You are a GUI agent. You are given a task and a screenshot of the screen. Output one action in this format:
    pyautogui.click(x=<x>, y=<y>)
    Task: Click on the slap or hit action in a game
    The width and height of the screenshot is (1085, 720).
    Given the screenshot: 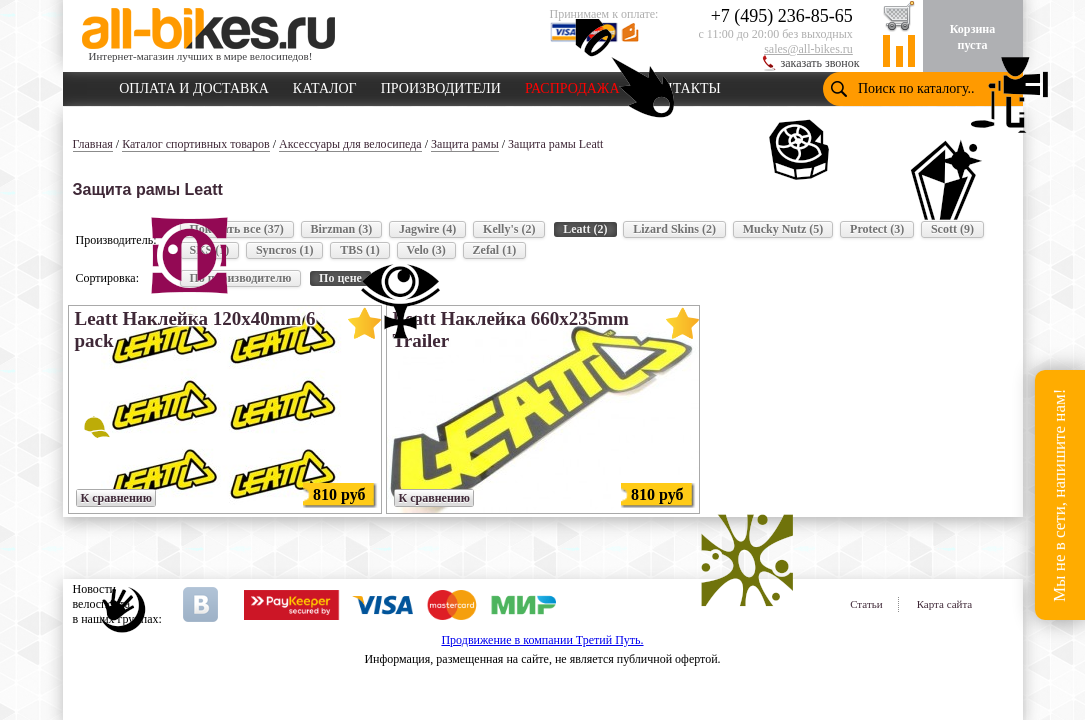 What is the action you would take?
    pyautogui.click(x=122, y=609)
    